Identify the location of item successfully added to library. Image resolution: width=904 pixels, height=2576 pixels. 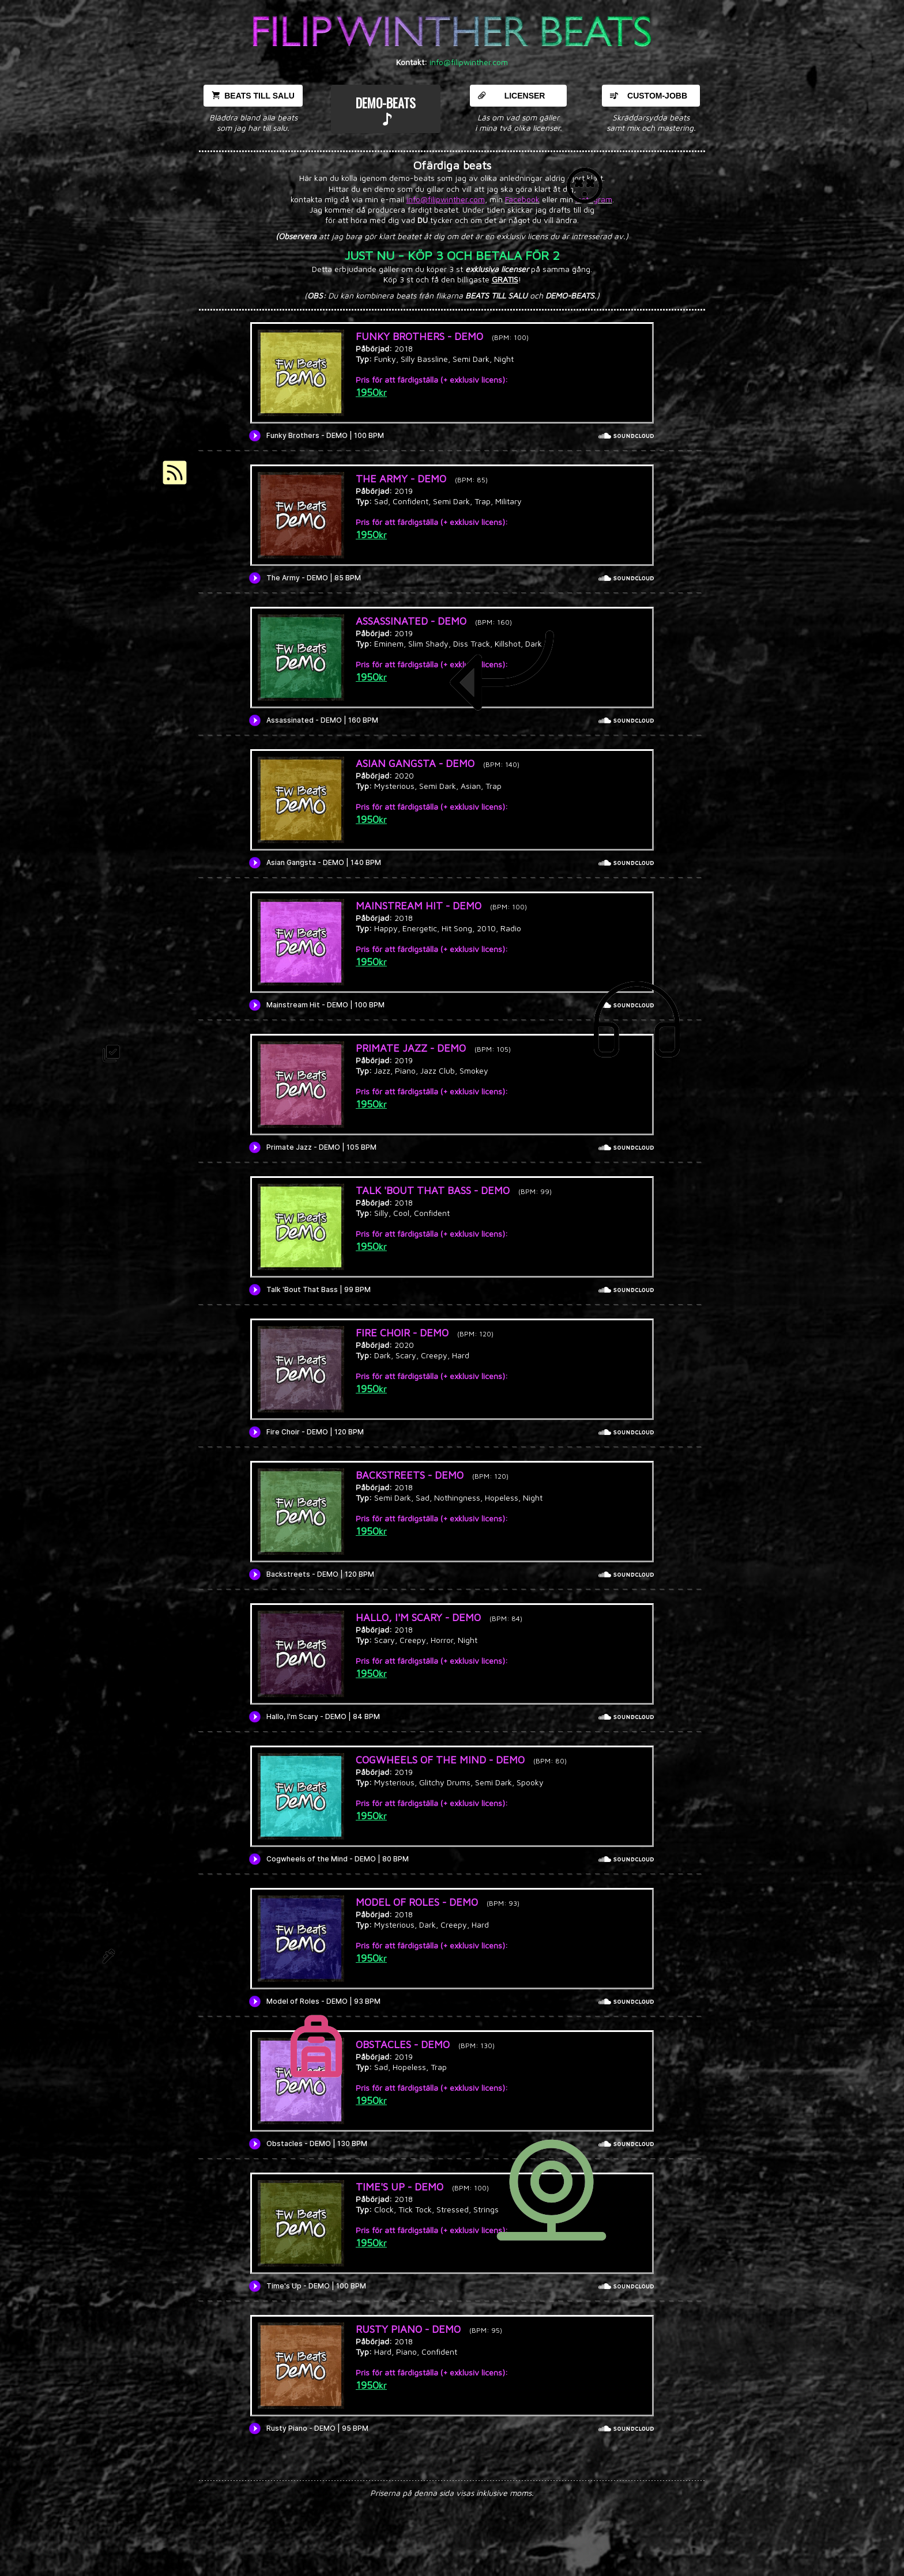
(111, 1053).